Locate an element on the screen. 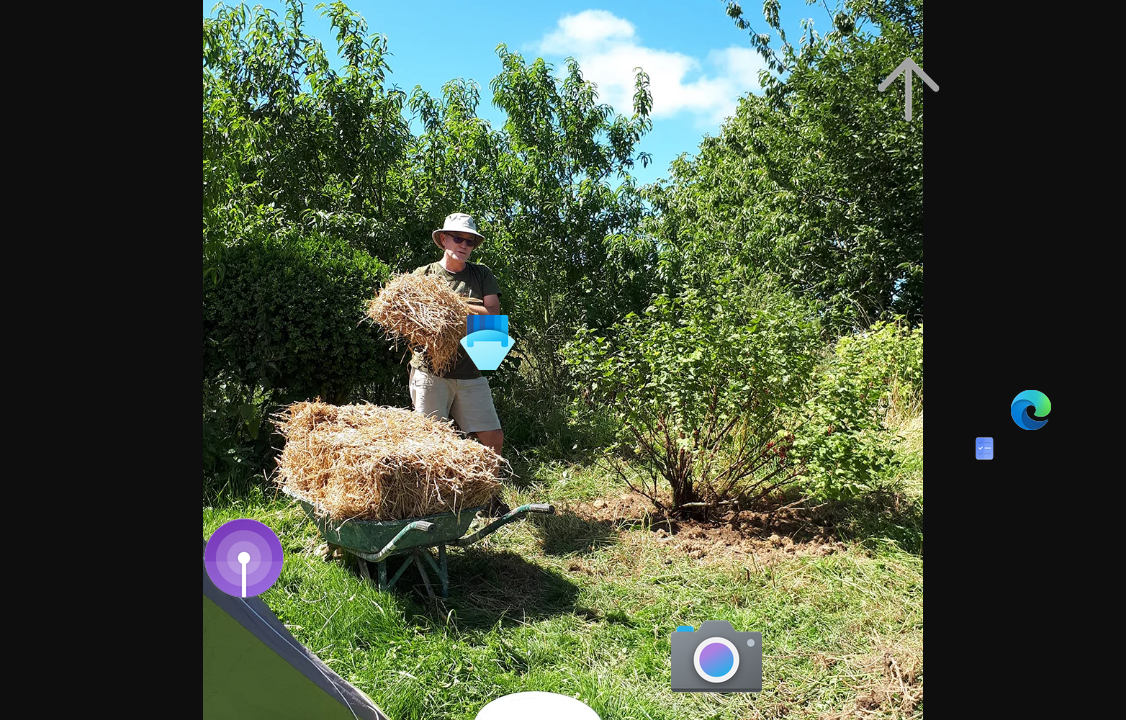  open the camera app is located at coordinates (716, 656).